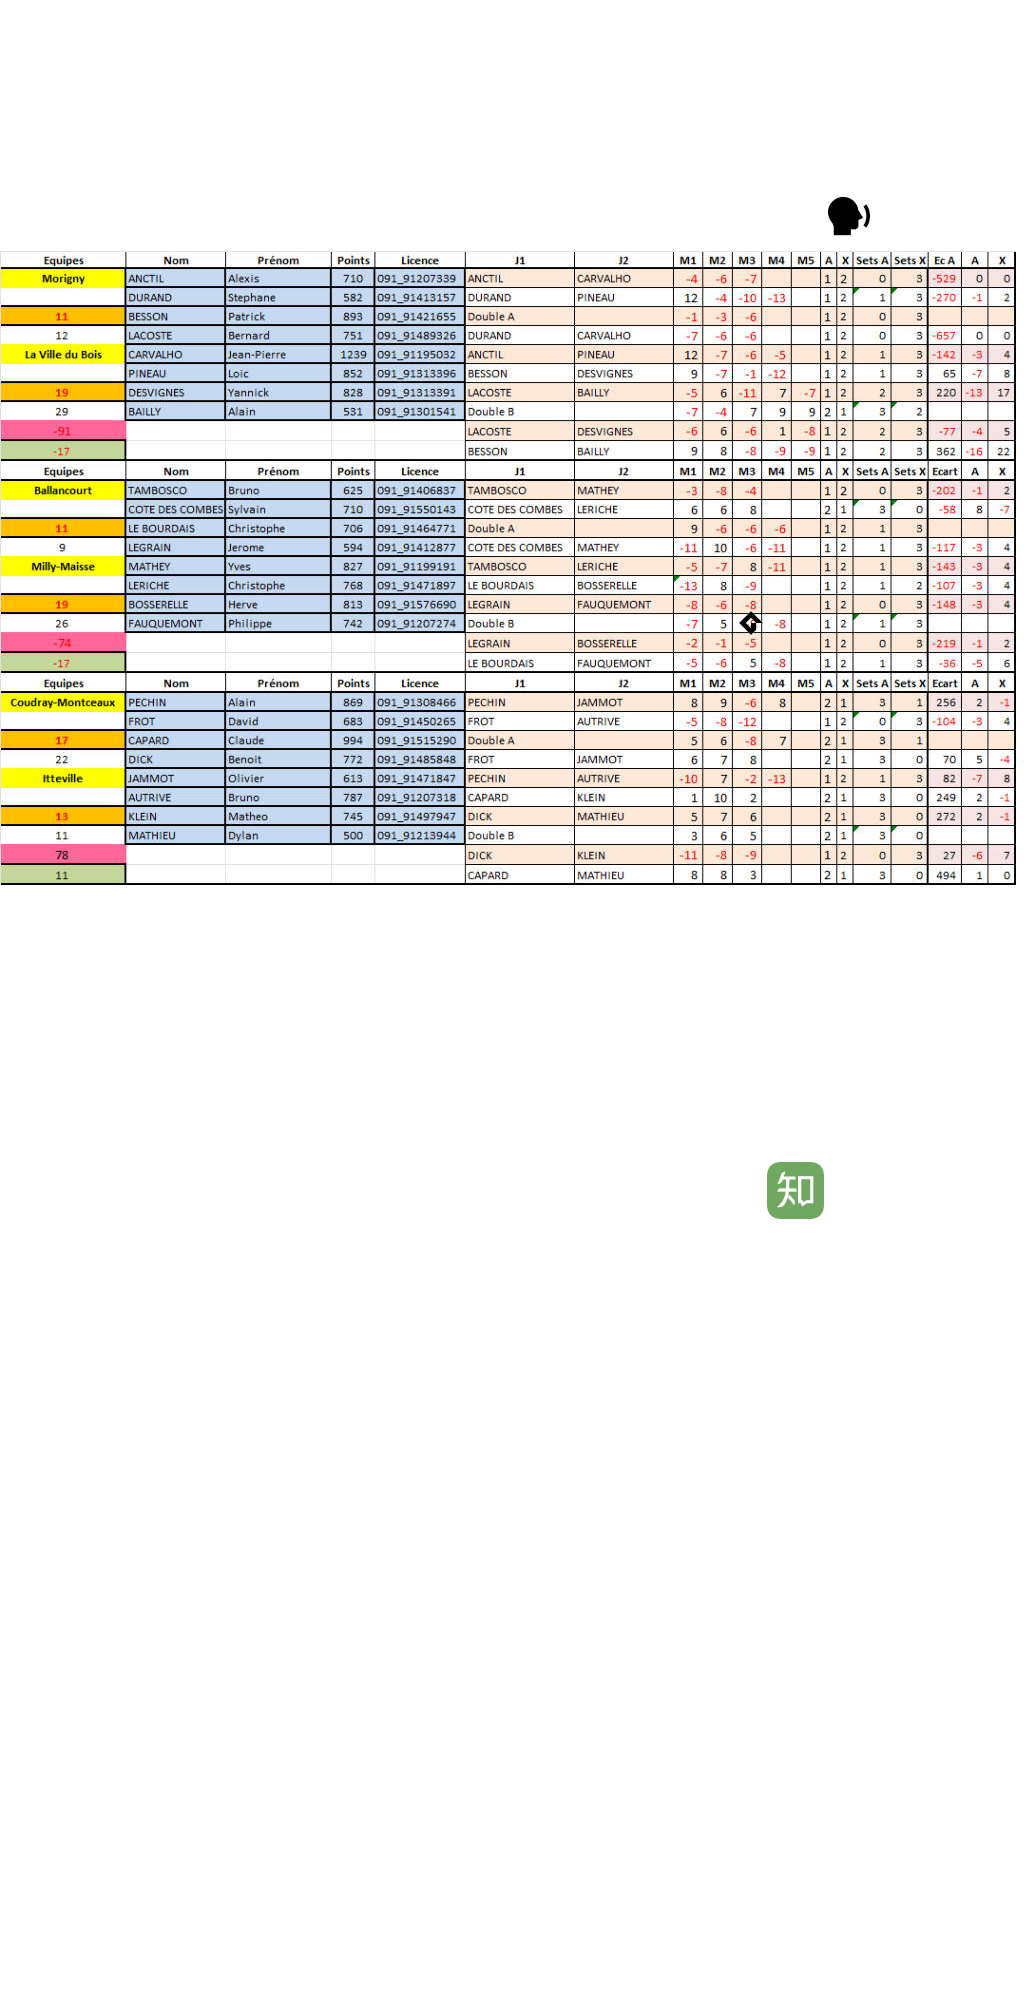 This screenshot has height=2000, width=1024. Describe the element at coordinates (849, 216) in the screenshot. I see `activate text-to-speech or voice output` at that location.